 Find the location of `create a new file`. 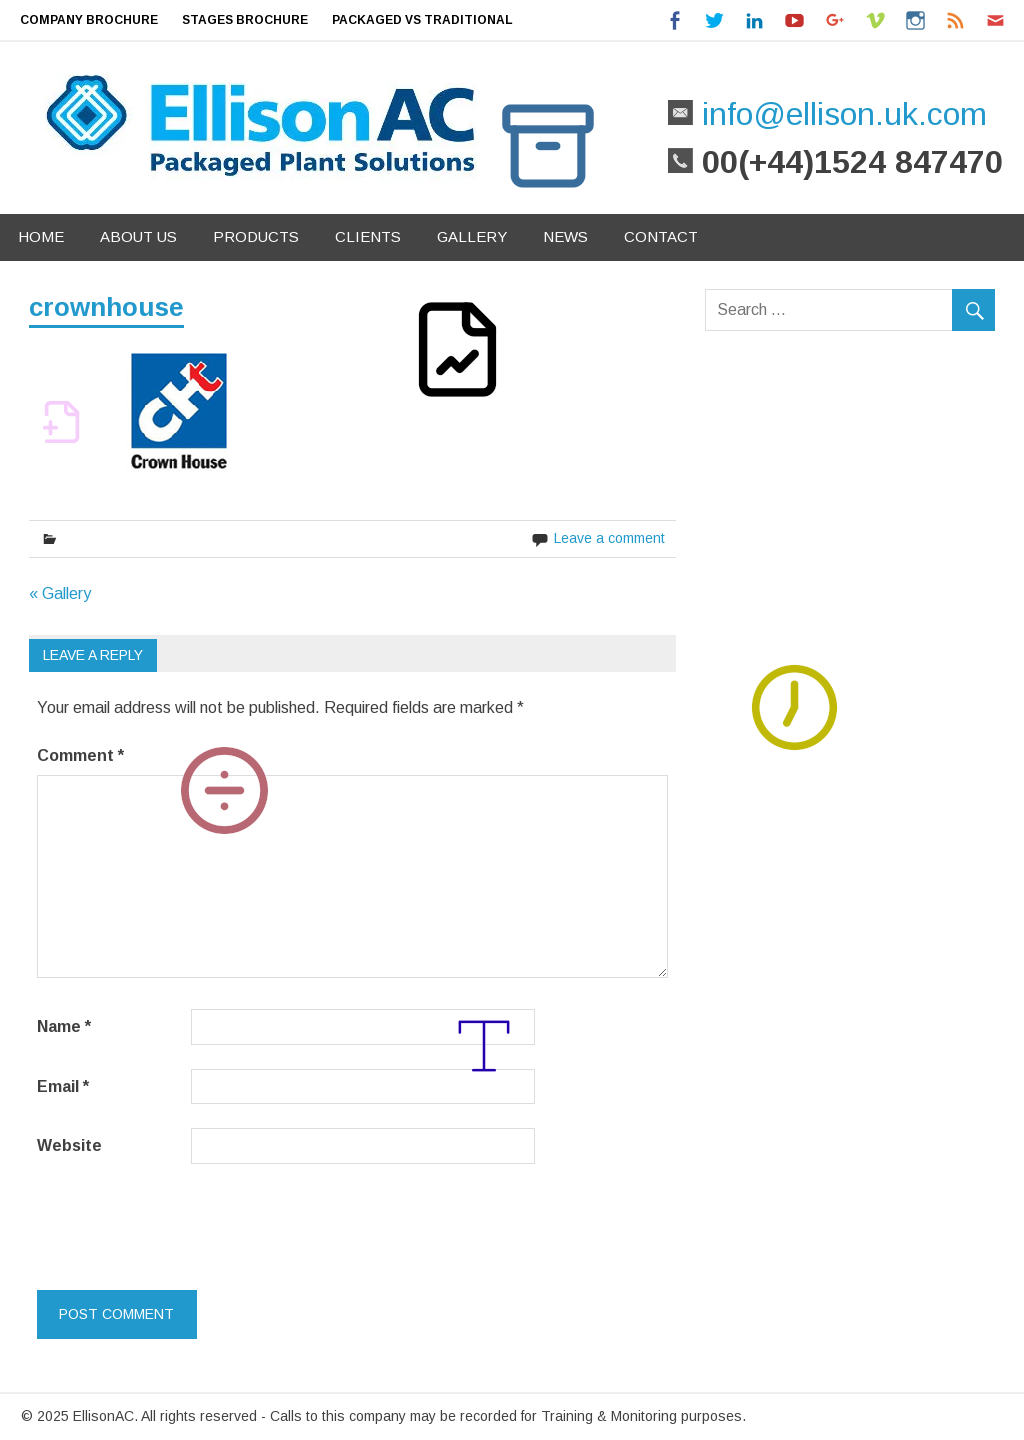

create a new file is located at coordinates (62, 422).